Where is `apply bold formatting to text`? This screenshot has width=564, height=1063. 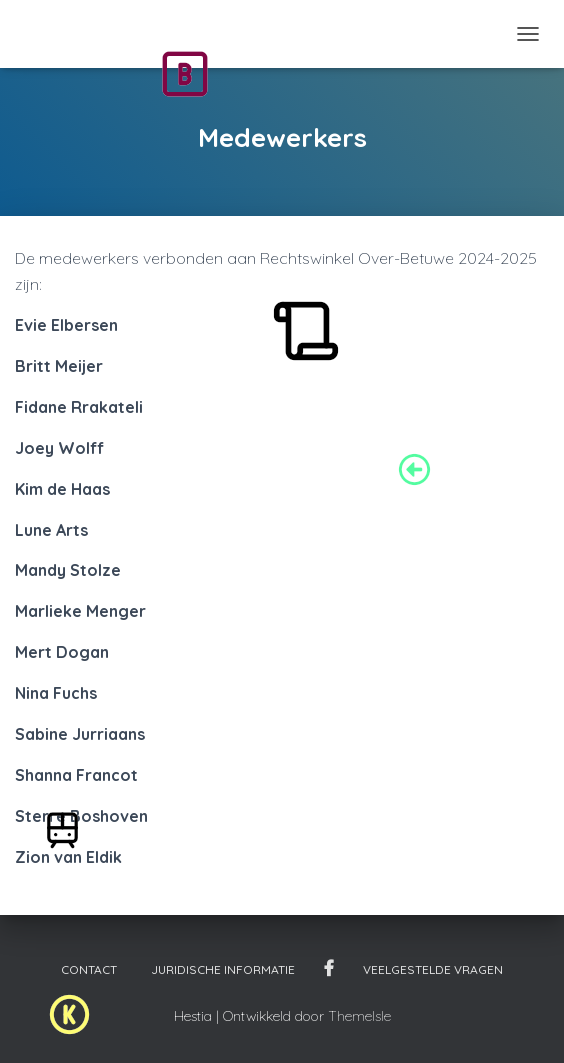 apply bold formatting to text is located at coordinates (185, 74).